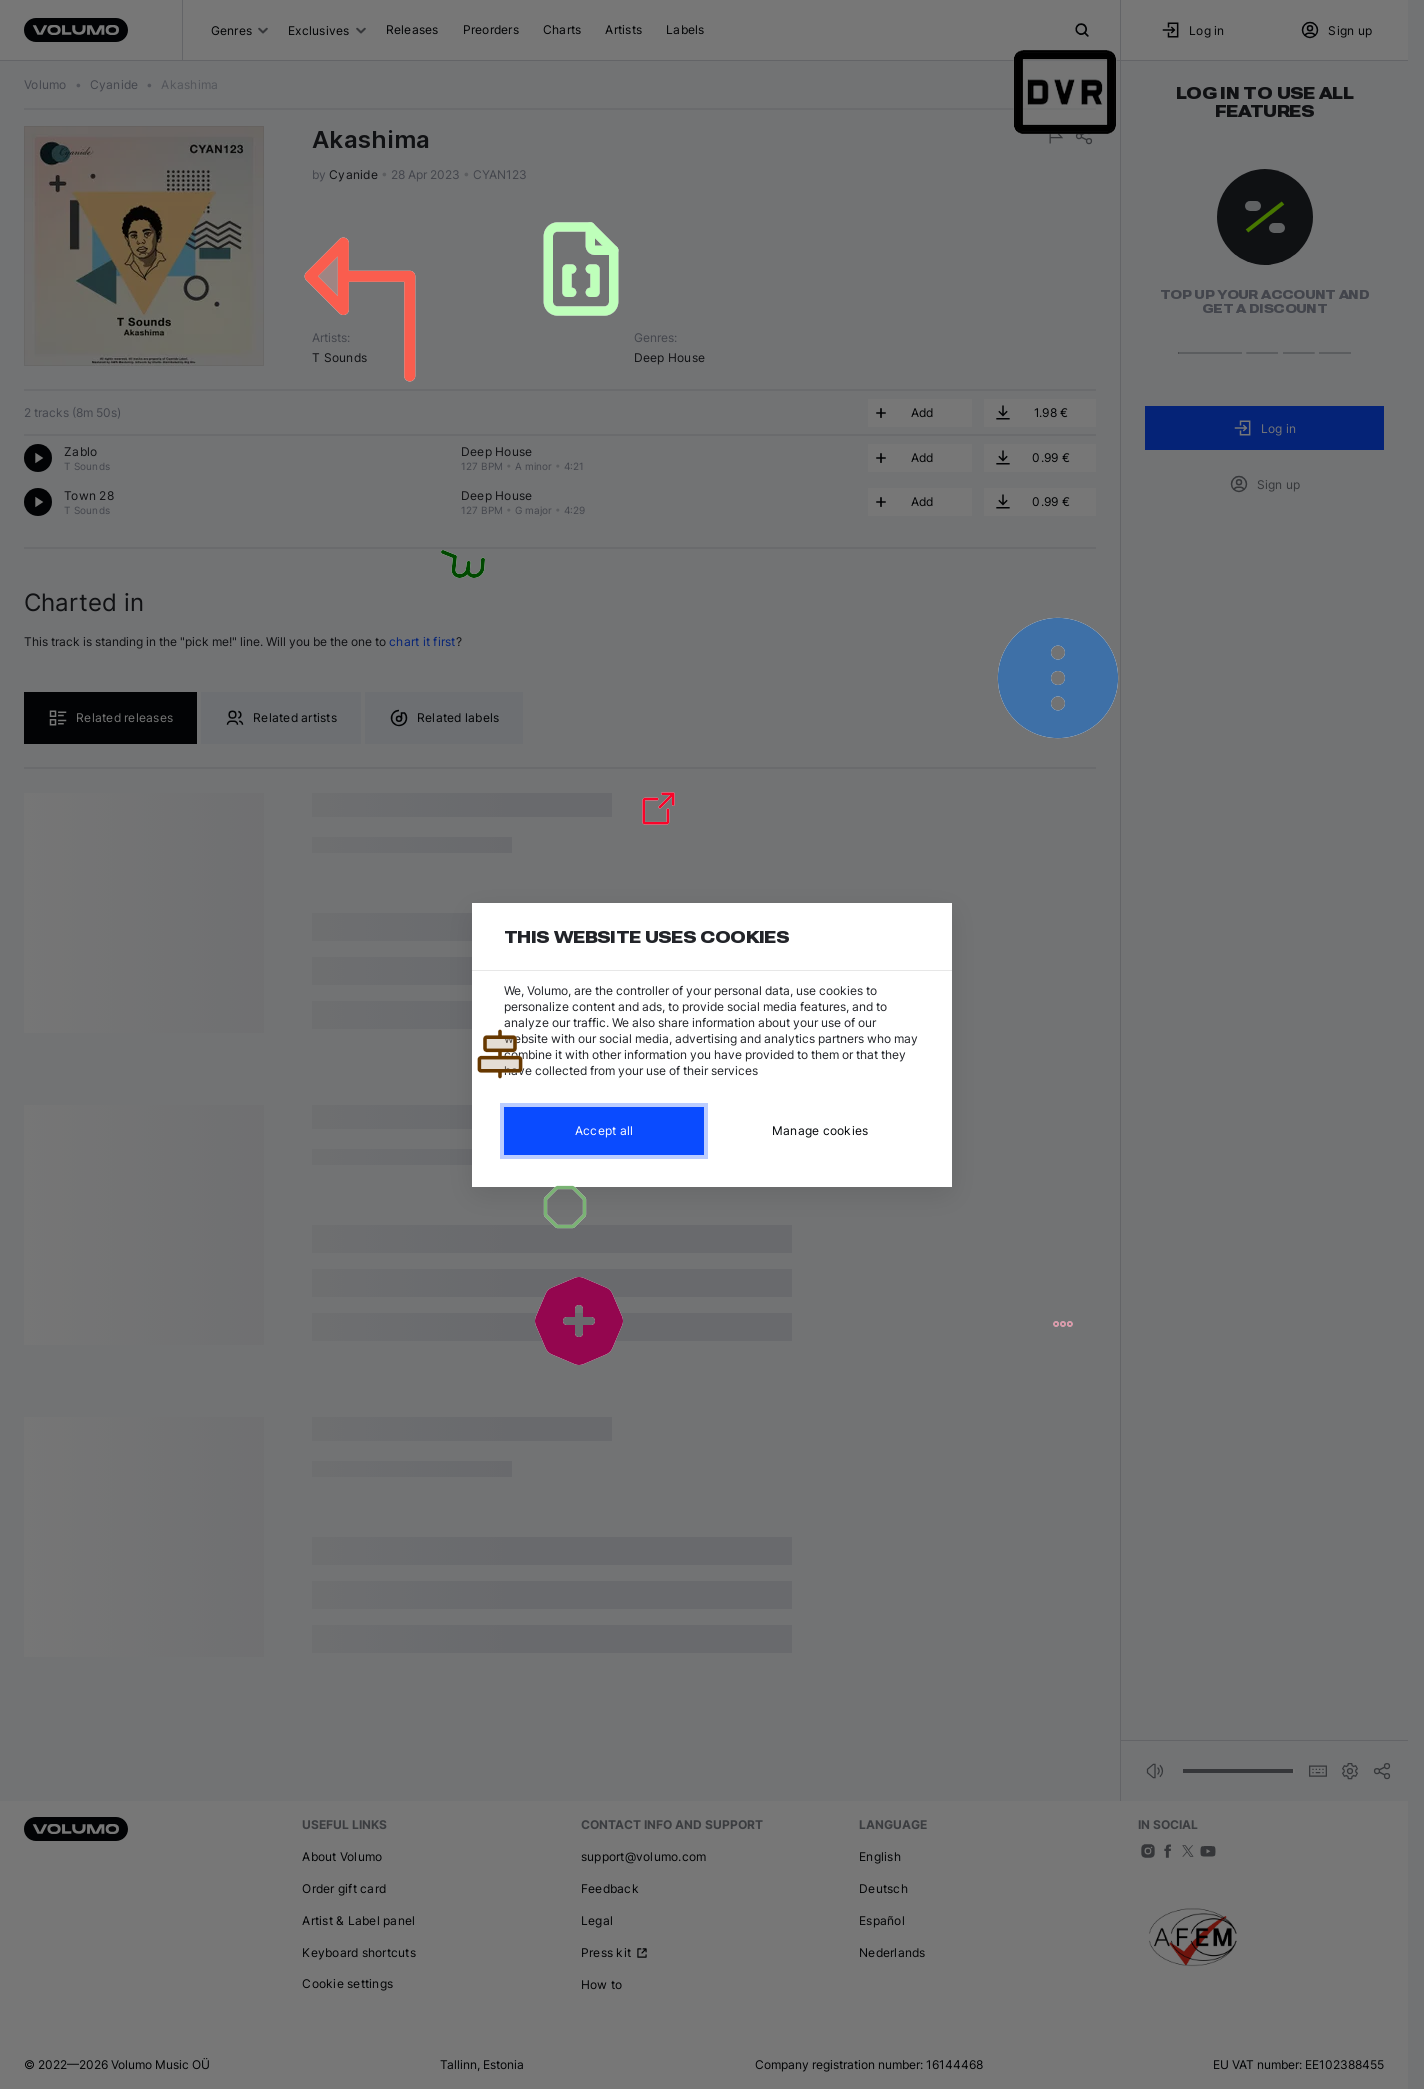 Image resolution: width=1424 pixels, height=2089 pixels. I want to click on open more options menu, so click(1058, 678).